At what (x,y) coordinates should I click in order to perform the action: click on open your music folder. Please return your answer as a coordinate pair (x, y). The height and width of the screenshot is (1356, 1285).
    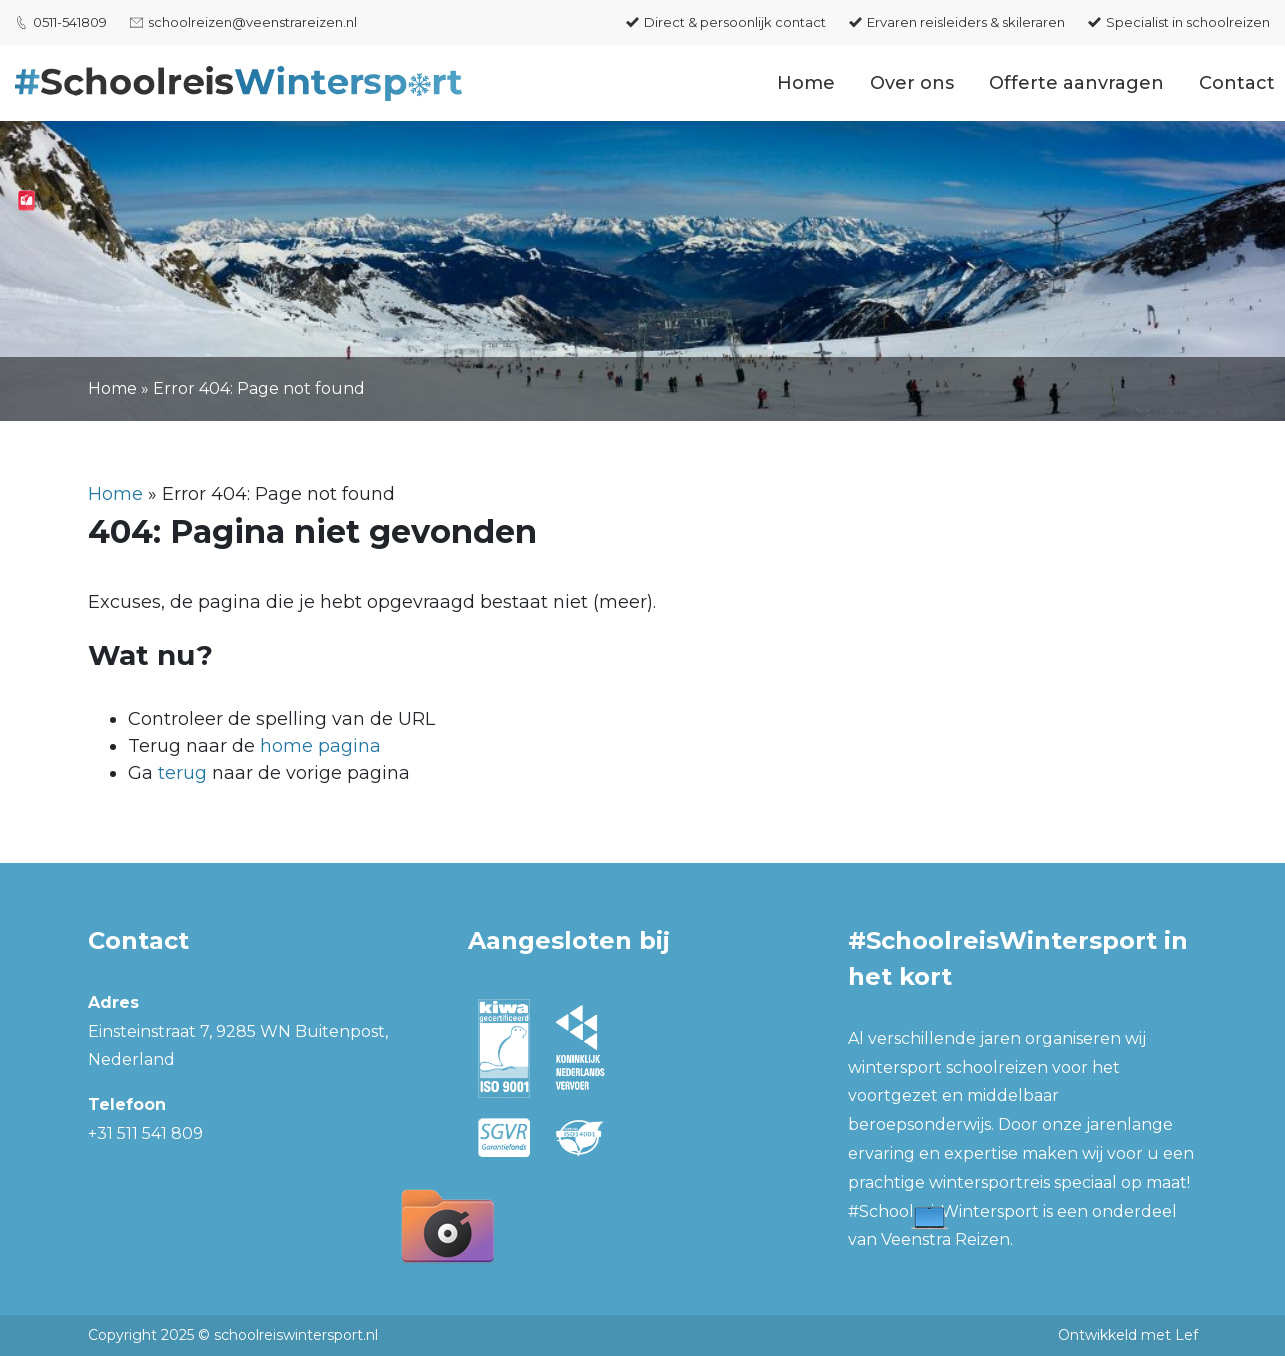
    Looking at the image, I should click on (447, 1228).